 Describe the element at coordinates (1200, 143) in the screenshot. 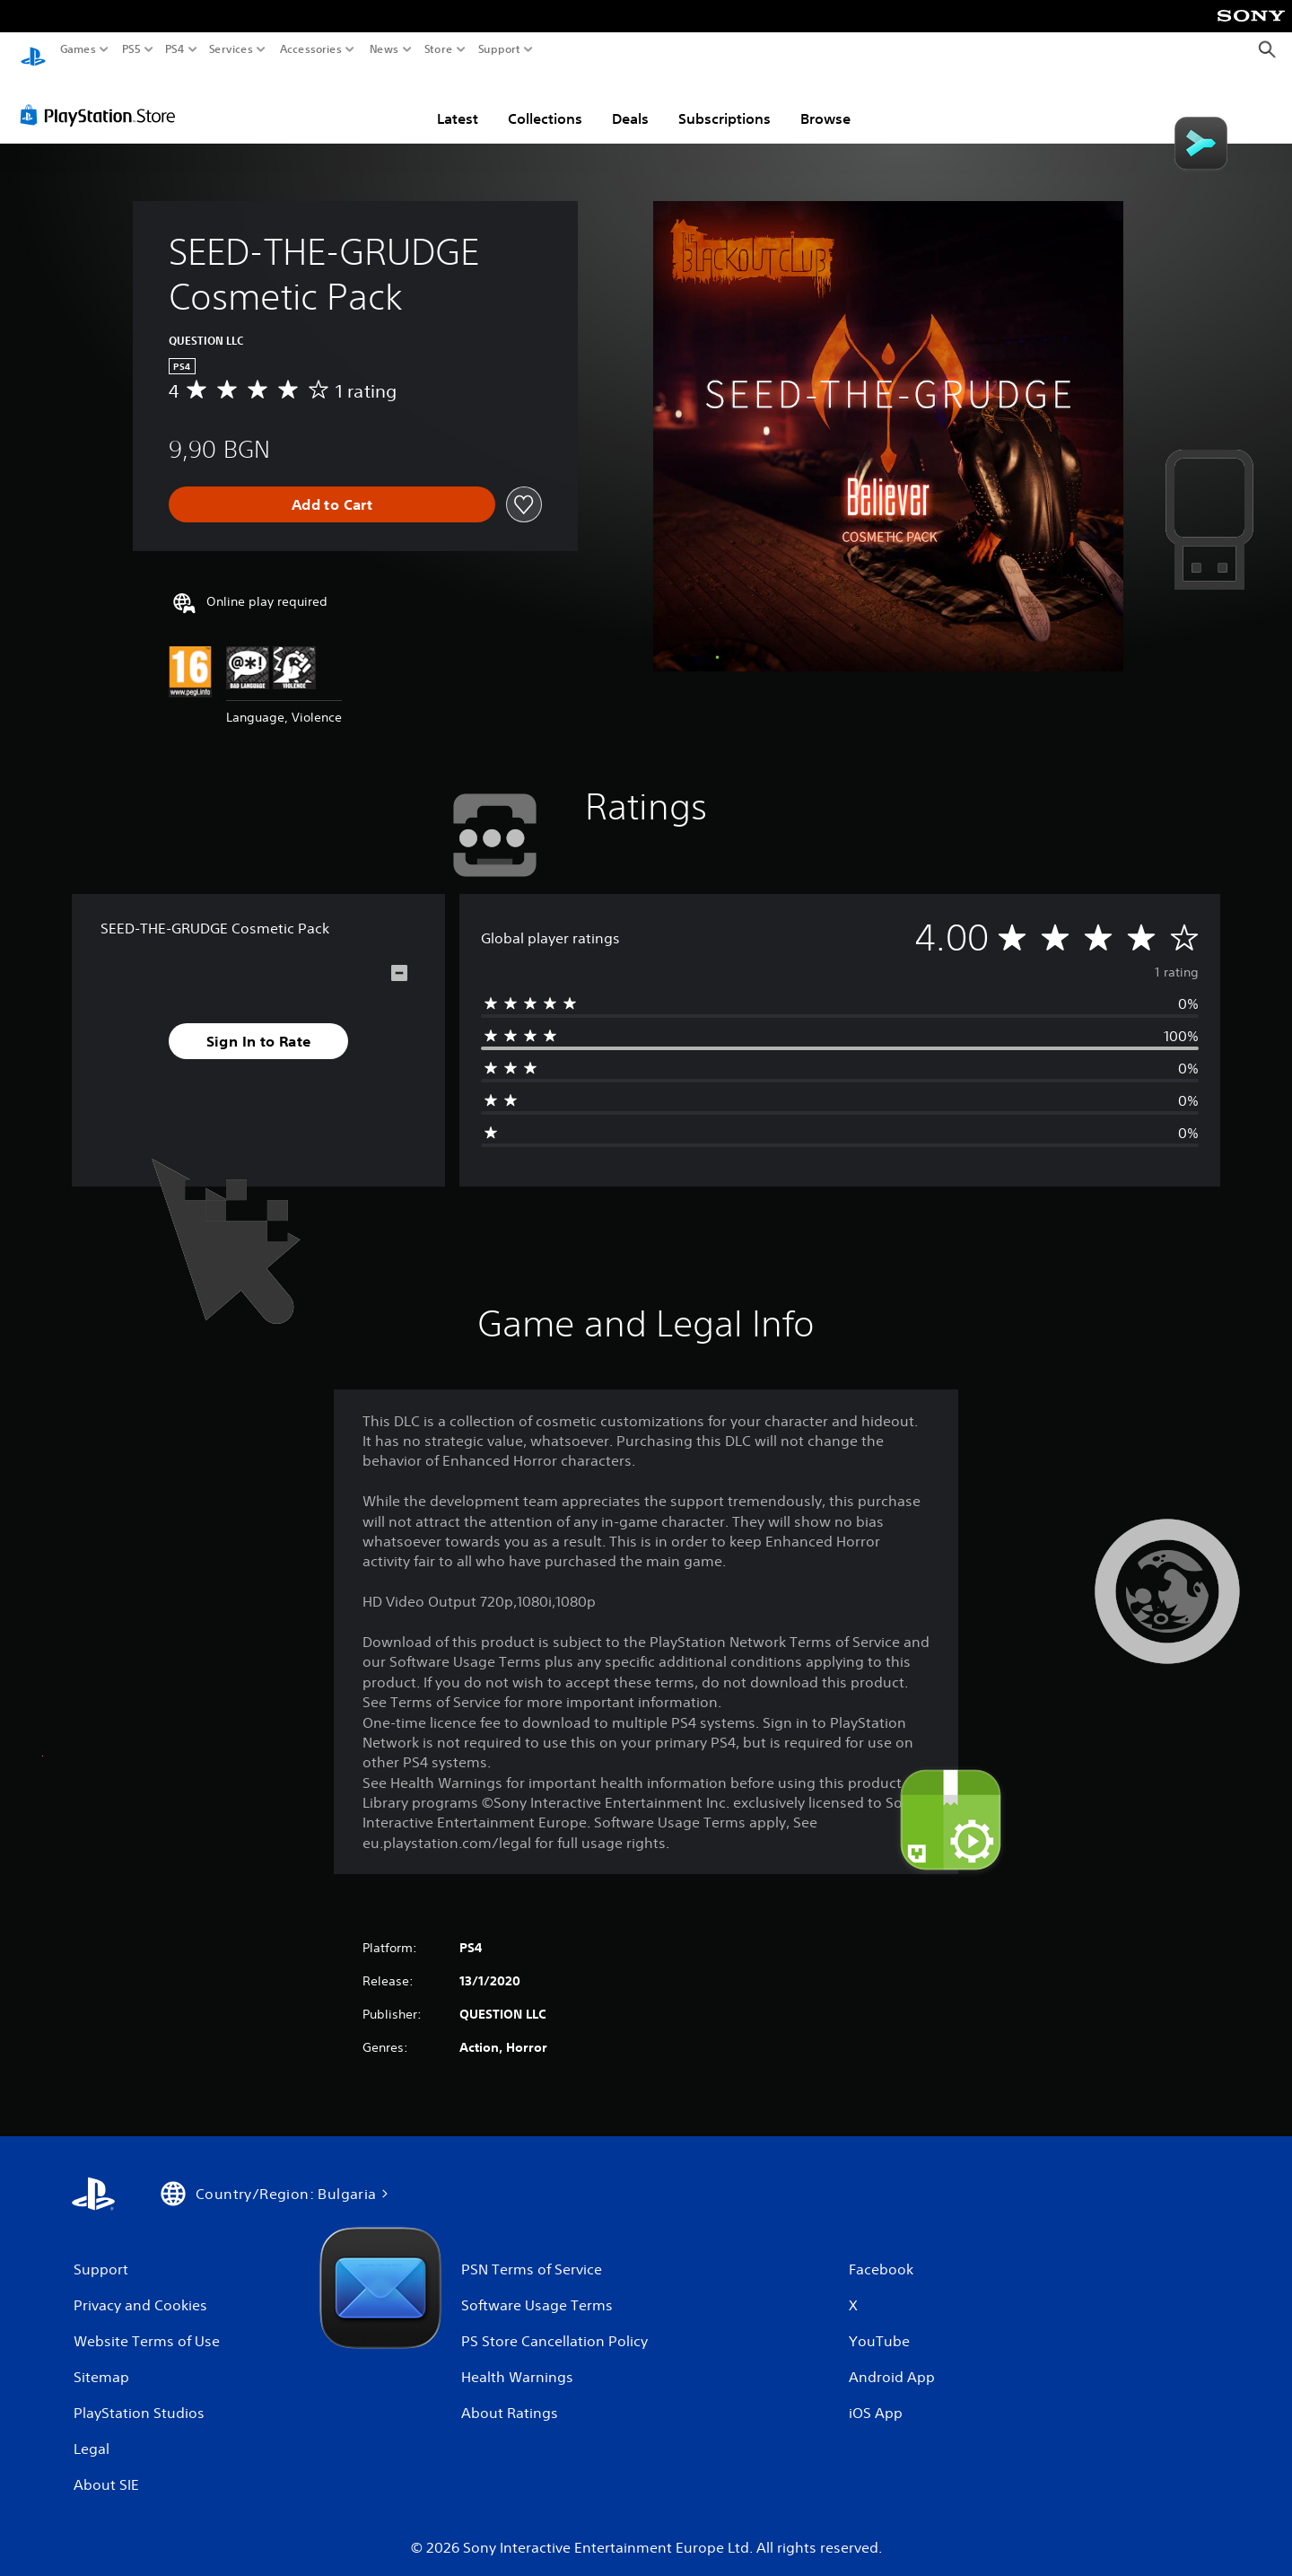

I see `open sublime merge git client` at that location.